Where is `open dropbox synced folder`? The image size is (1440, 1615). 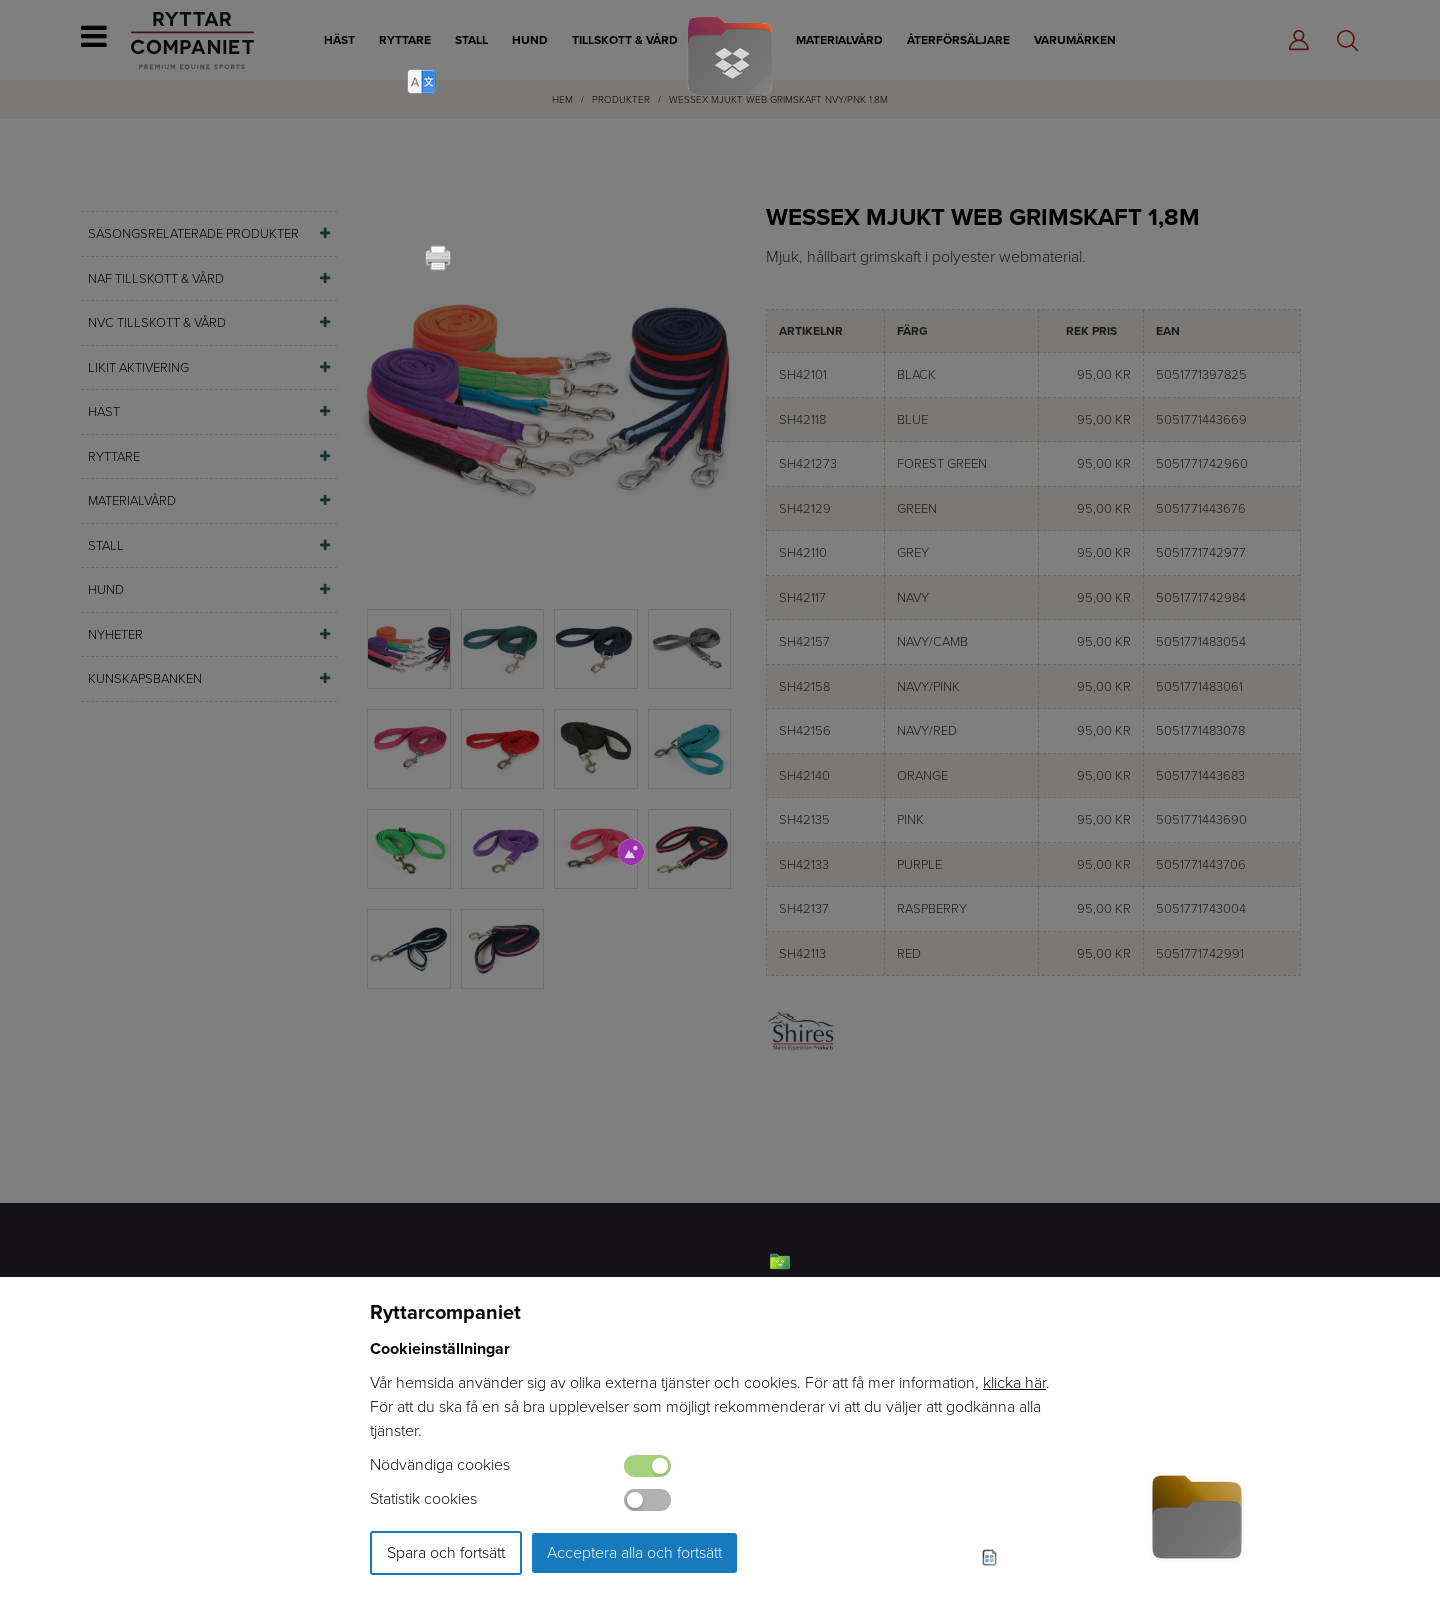
open dropbox synced folder is located at coordinates (730, 56).